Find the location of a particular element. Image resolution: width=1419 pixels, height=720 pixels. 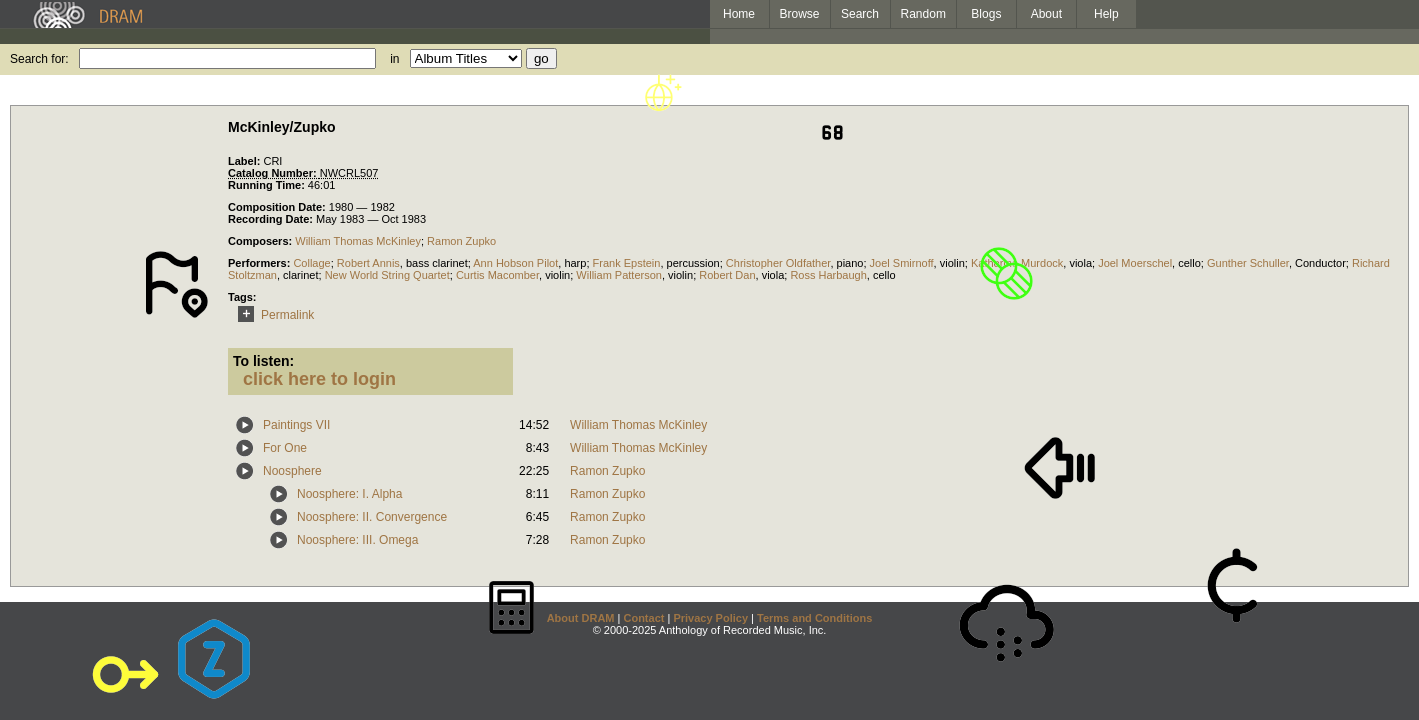

exclude overlapping elements from selection is located at coordinates (1006, 273).